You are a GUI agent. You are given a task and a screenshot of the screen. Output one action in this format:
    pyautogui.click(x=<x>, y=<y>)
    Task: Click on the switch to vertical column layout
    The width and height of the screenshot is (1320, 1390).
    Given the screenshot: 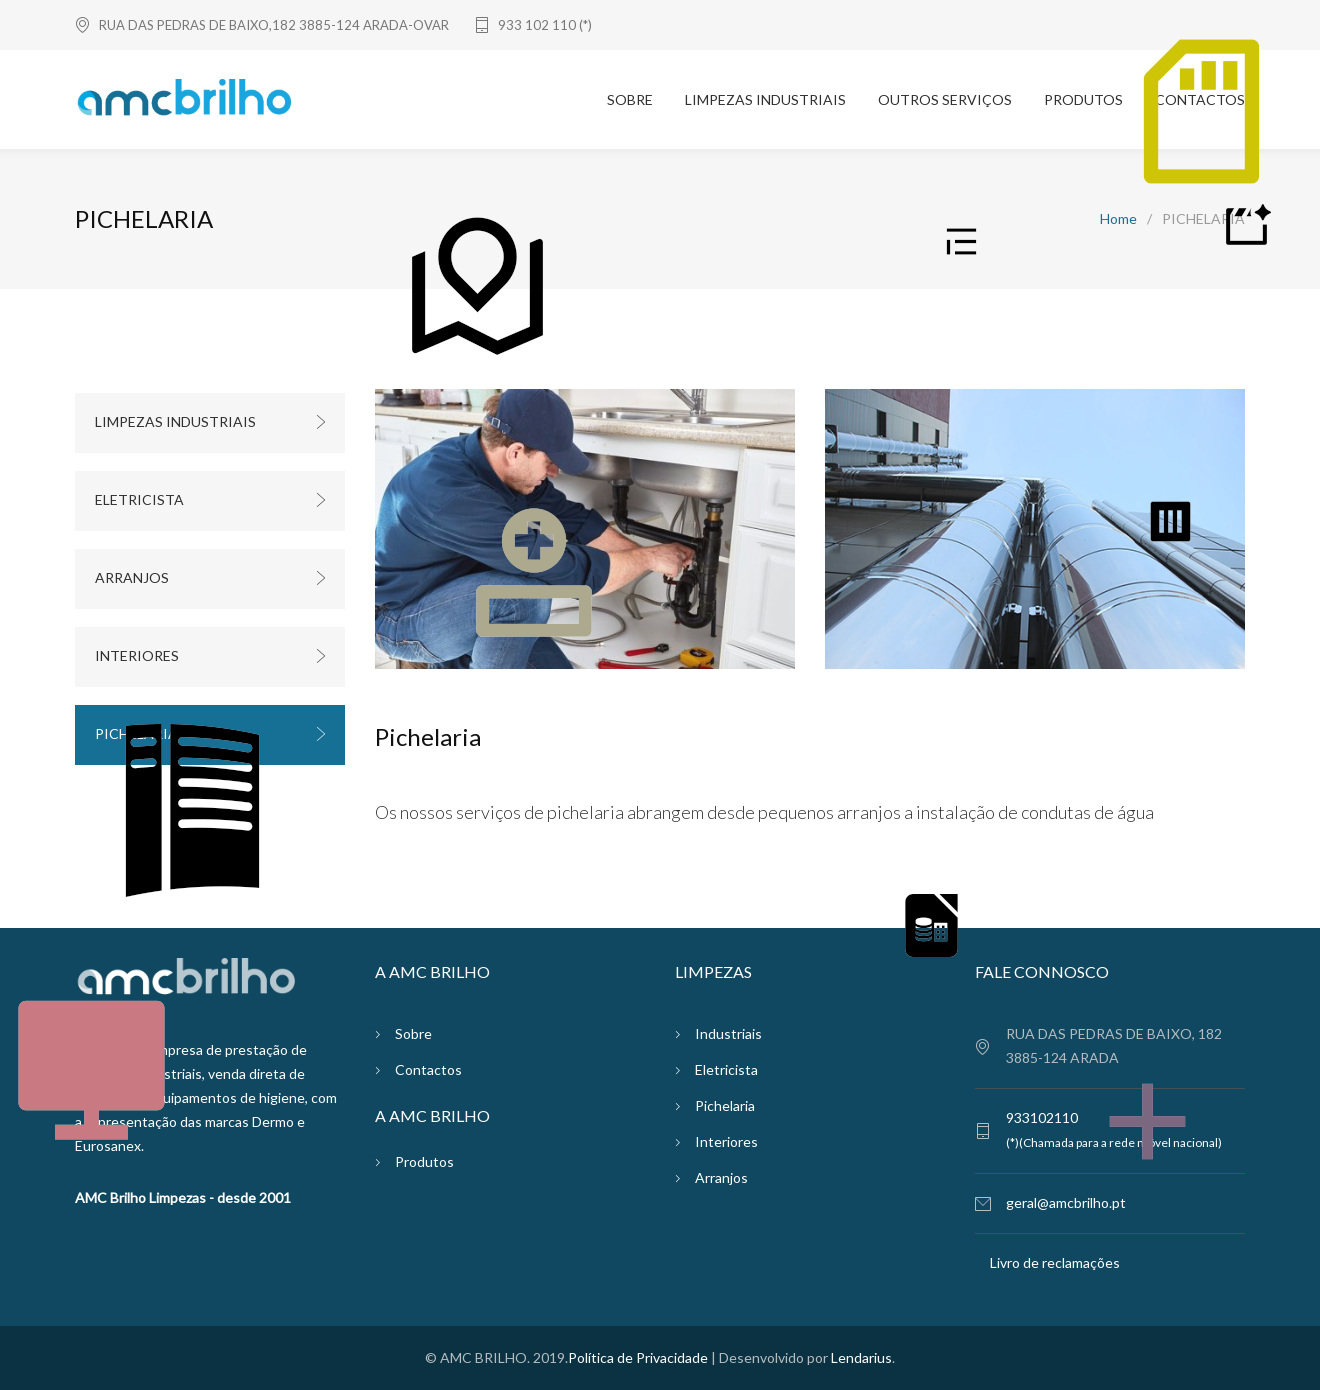 What is the action you would take?
    pyautogui.click(x=1170, y=521)
    